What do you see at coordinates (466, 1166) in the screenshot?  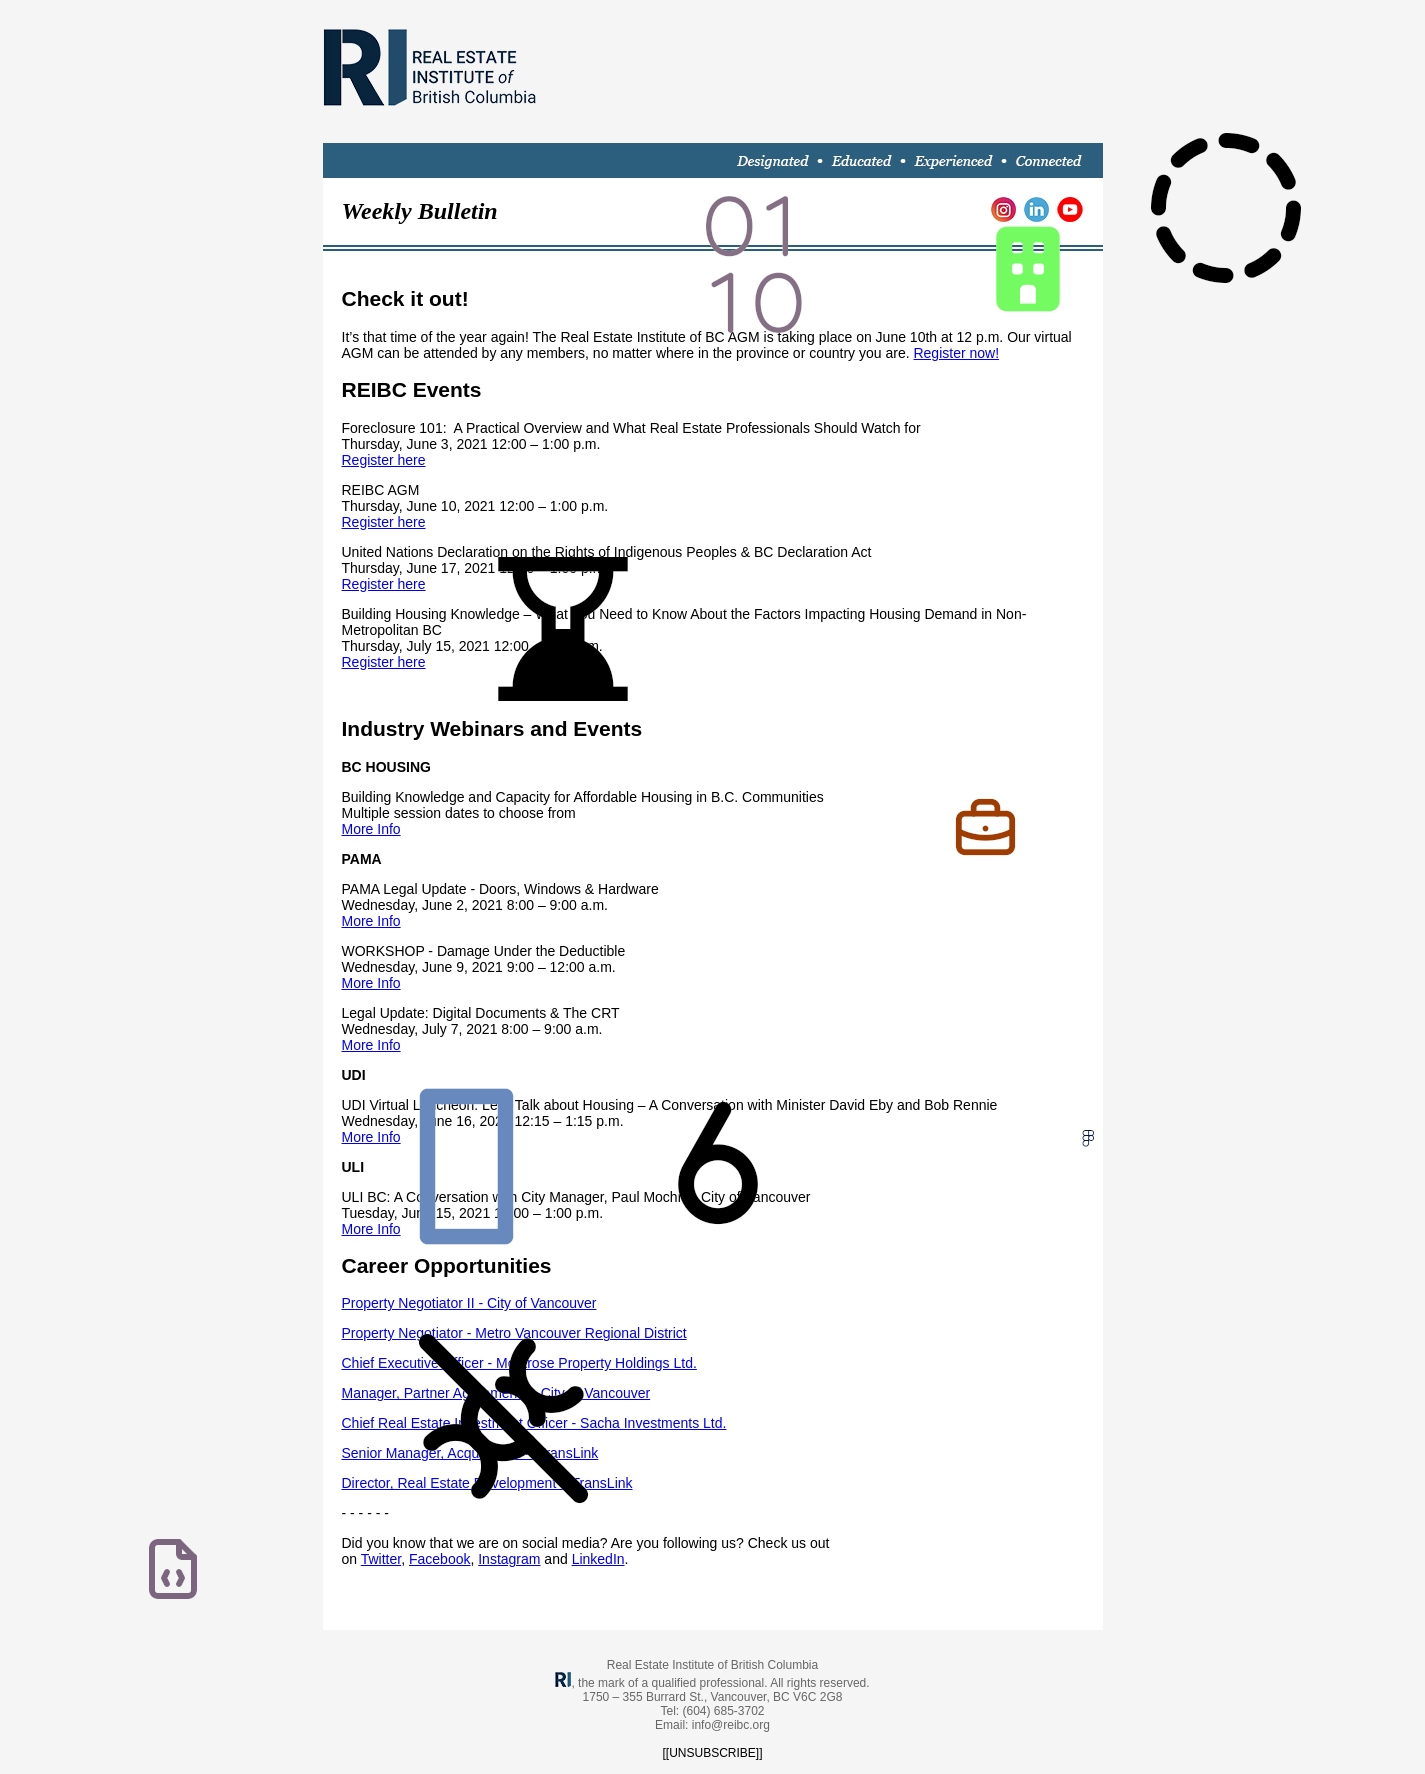 I see `national geographic brand logo` at bounding box center [466, 1166].